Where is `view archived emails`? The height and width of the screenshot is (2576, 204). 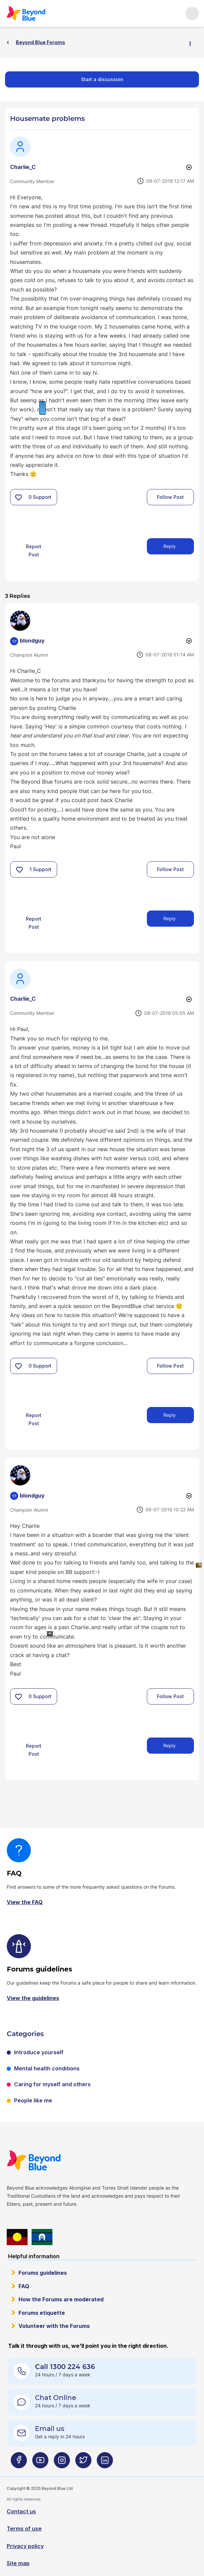 view archived emails is located at coordinates (50, 1634).